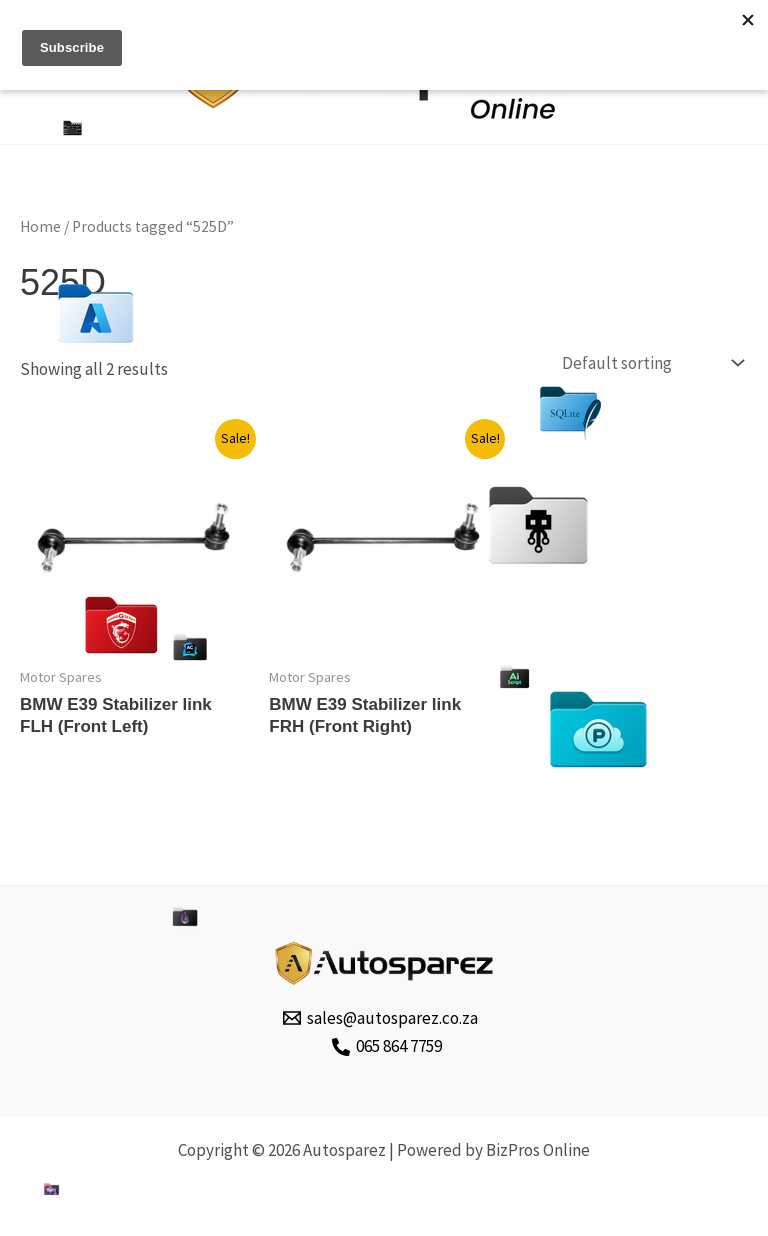  What do you see at coordinates (190, 648) in the screenshot?
I see `open AppCode project folder` at bounding box center [190, 648].